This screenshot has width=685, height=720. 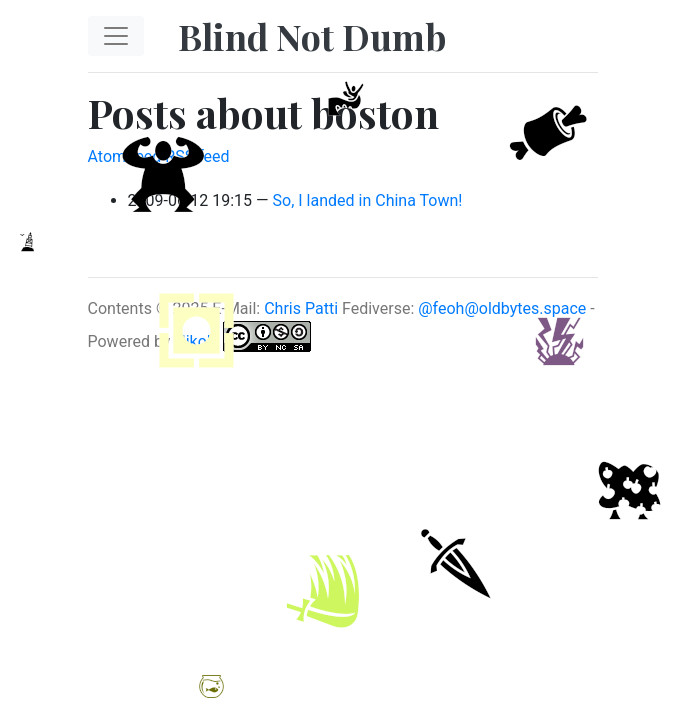 What do you see at coordinates (456, 564) in the screenshot?
I see `equip a dagger or short blade weapon` at bounding box center [456, 564].